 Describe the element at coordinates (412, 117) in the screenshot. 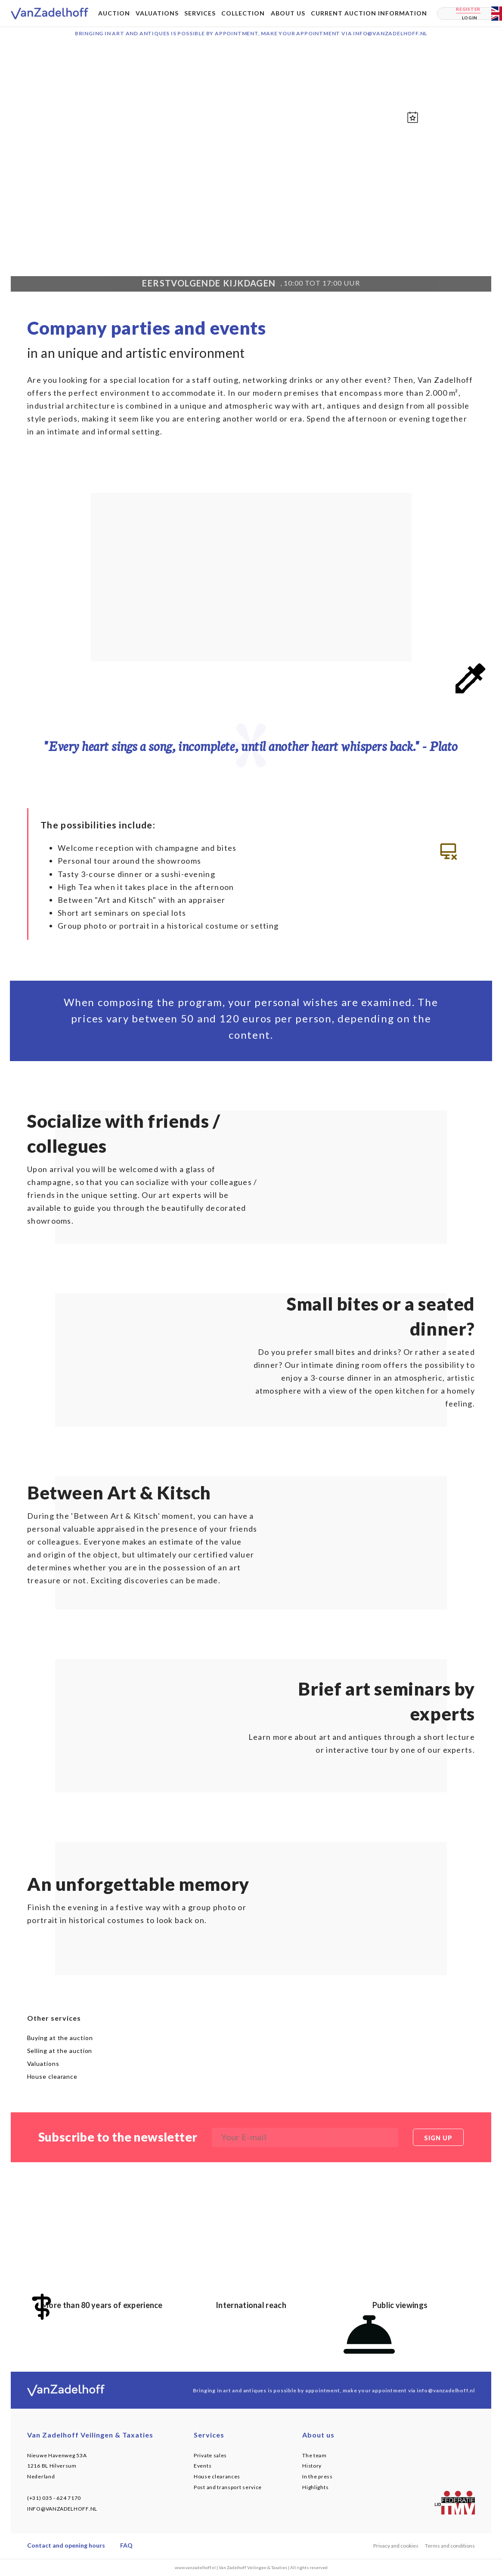

I see `view favorite or starred events` at that location.